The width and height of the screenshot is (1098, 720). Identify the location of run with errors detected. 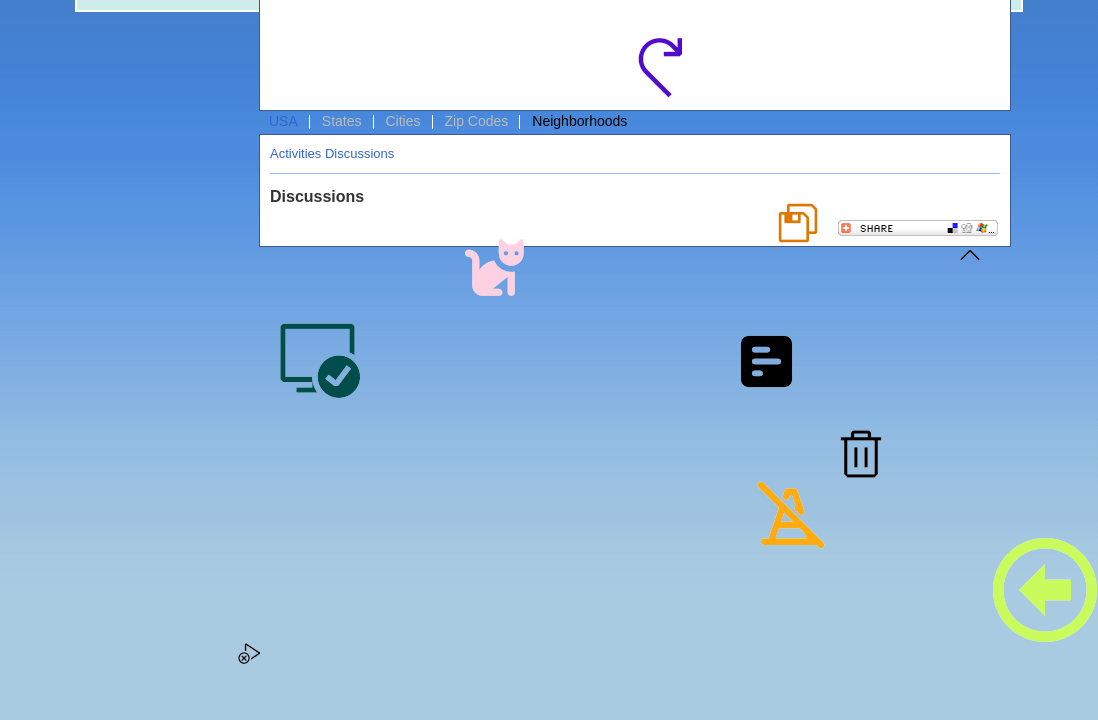
(249, 652).